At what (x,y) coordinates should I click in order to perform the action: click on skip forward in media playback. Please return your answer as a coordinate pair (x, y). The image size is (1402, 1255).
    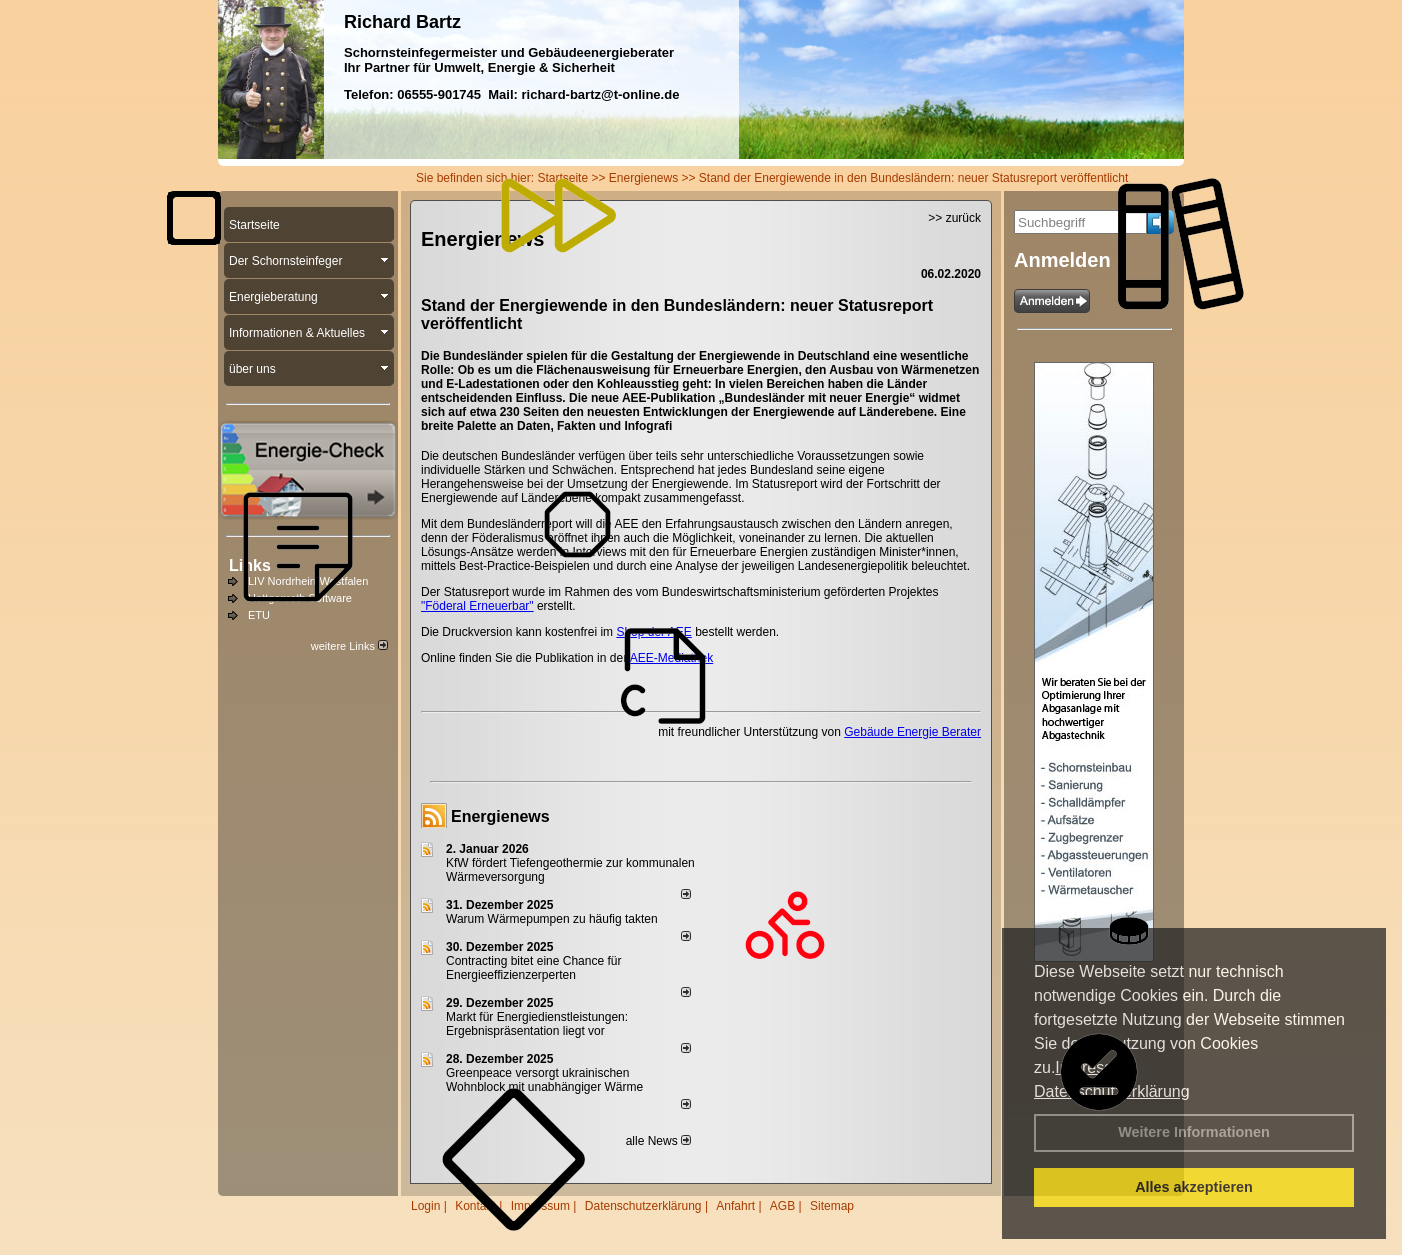
    Looking at the image, I should click on (550, 215).